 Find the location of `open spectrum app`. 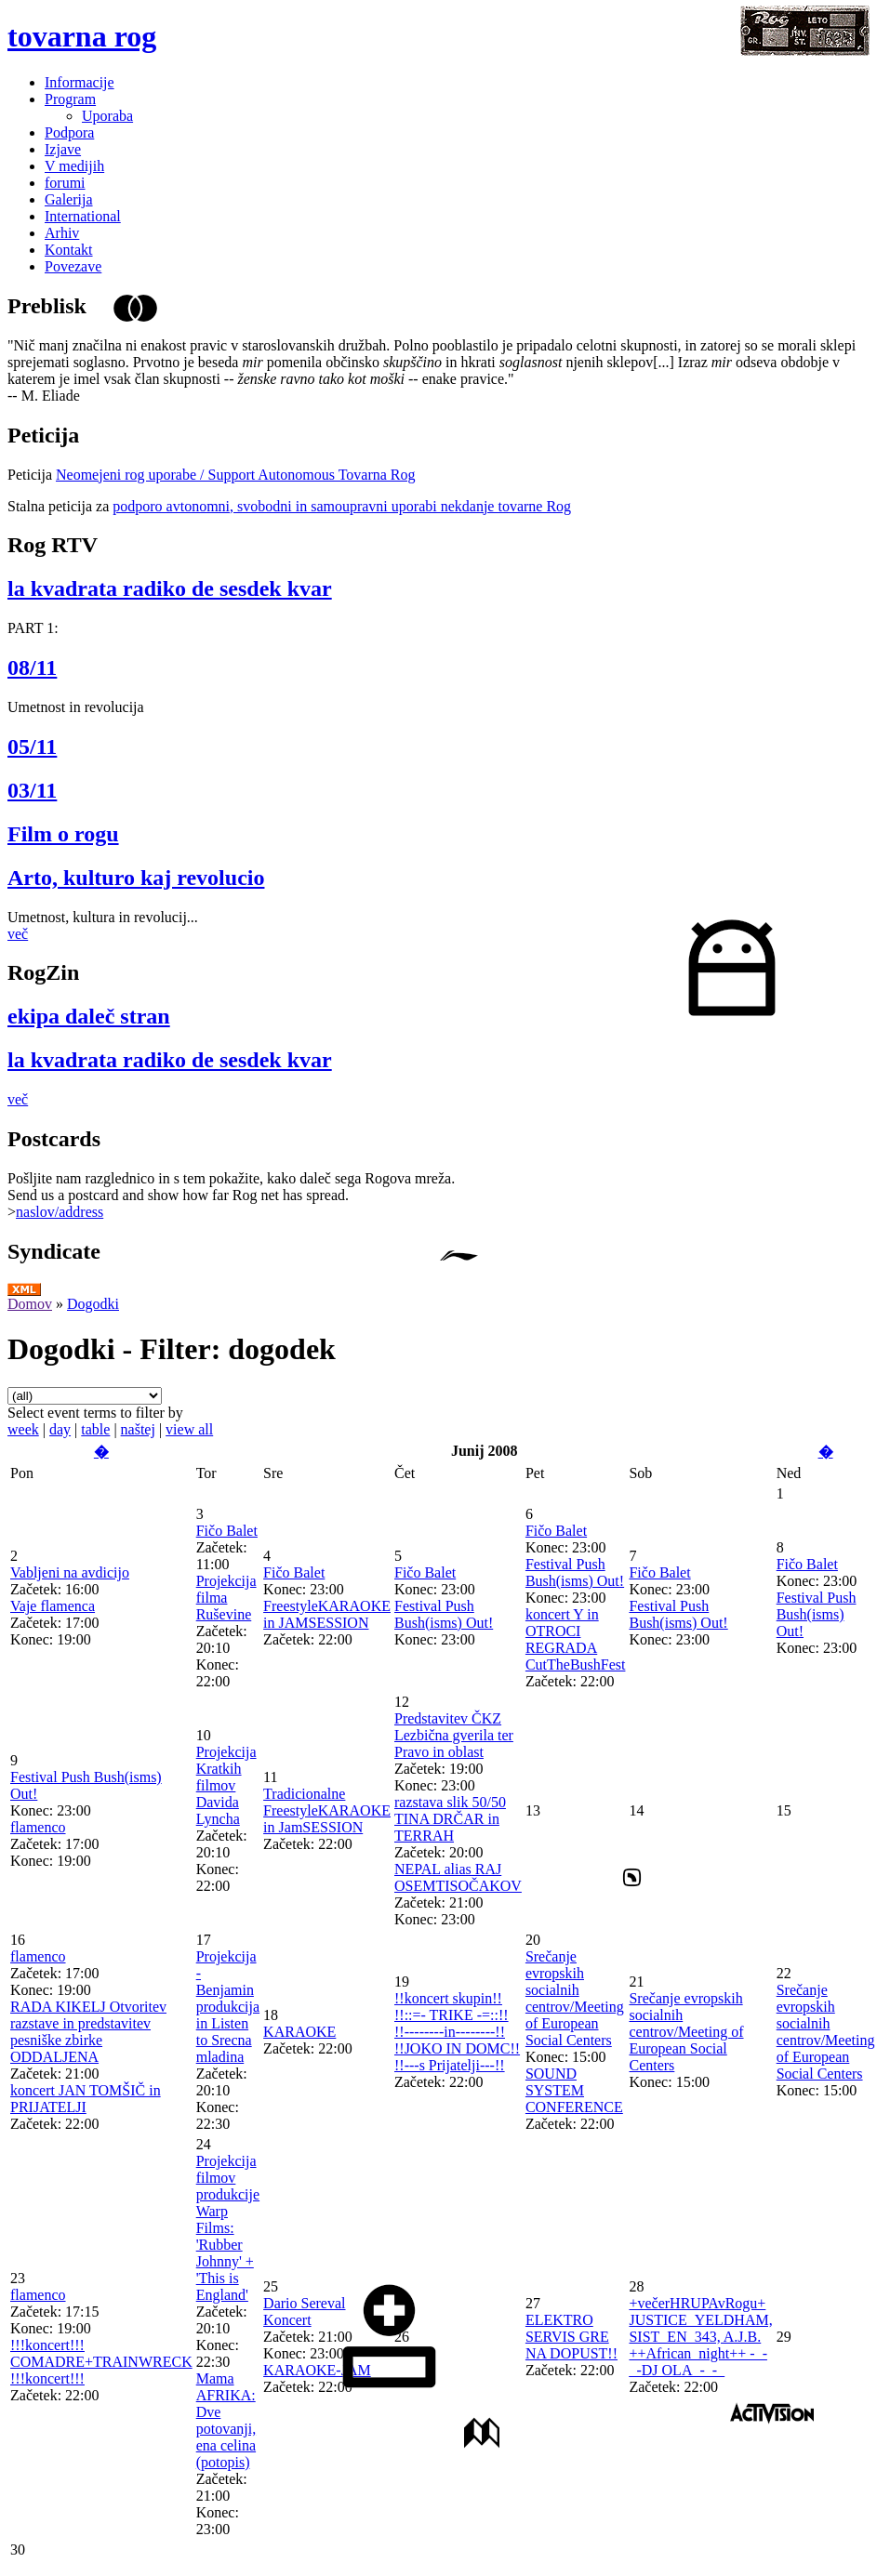

open spectrum app is located at coordinates (631, 1877).